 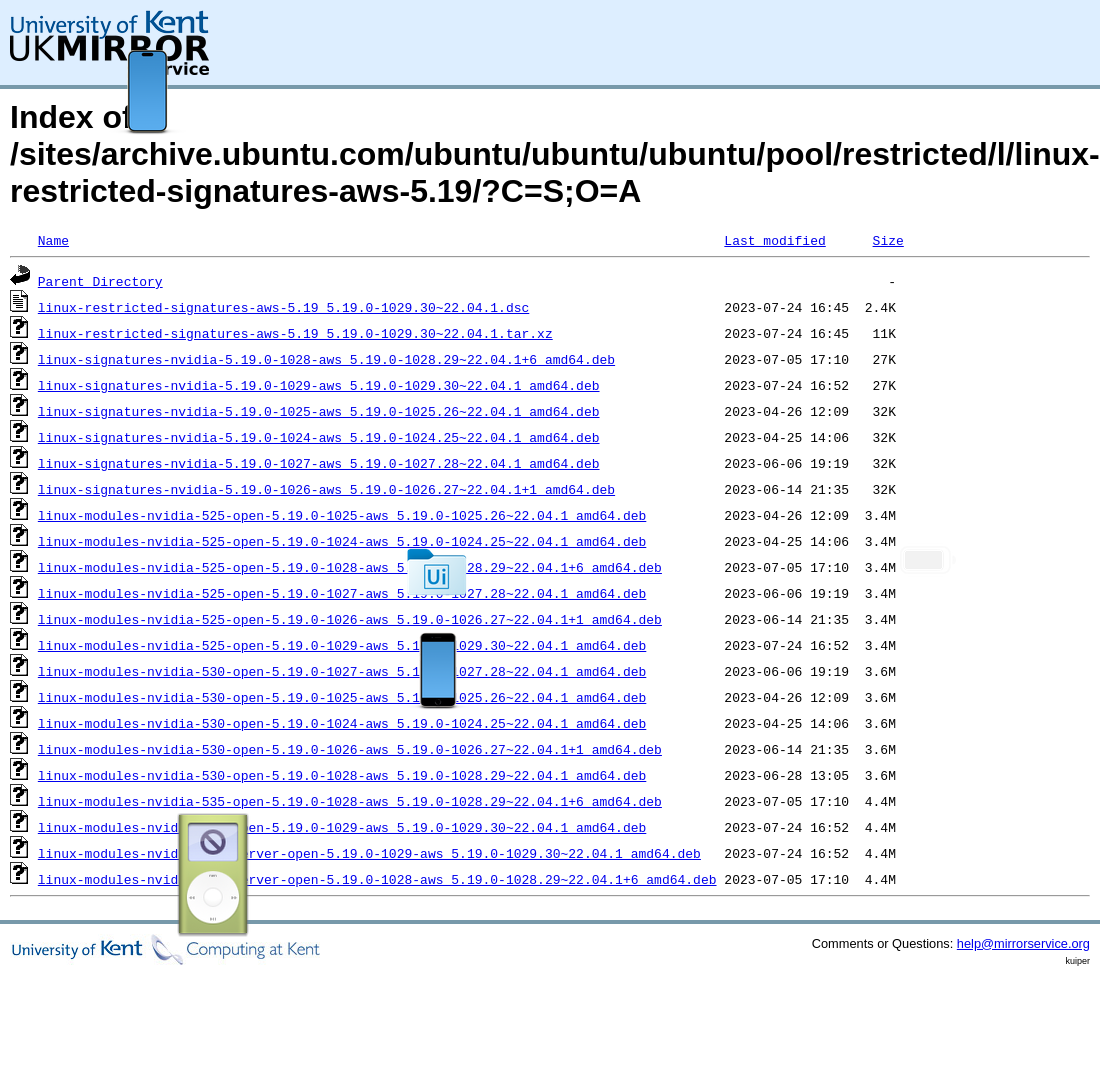 What do you see at coordinates (436, 573) in the screenshot?
I see `folder containing UiPath automation projects` at bounding box center [436, 573].